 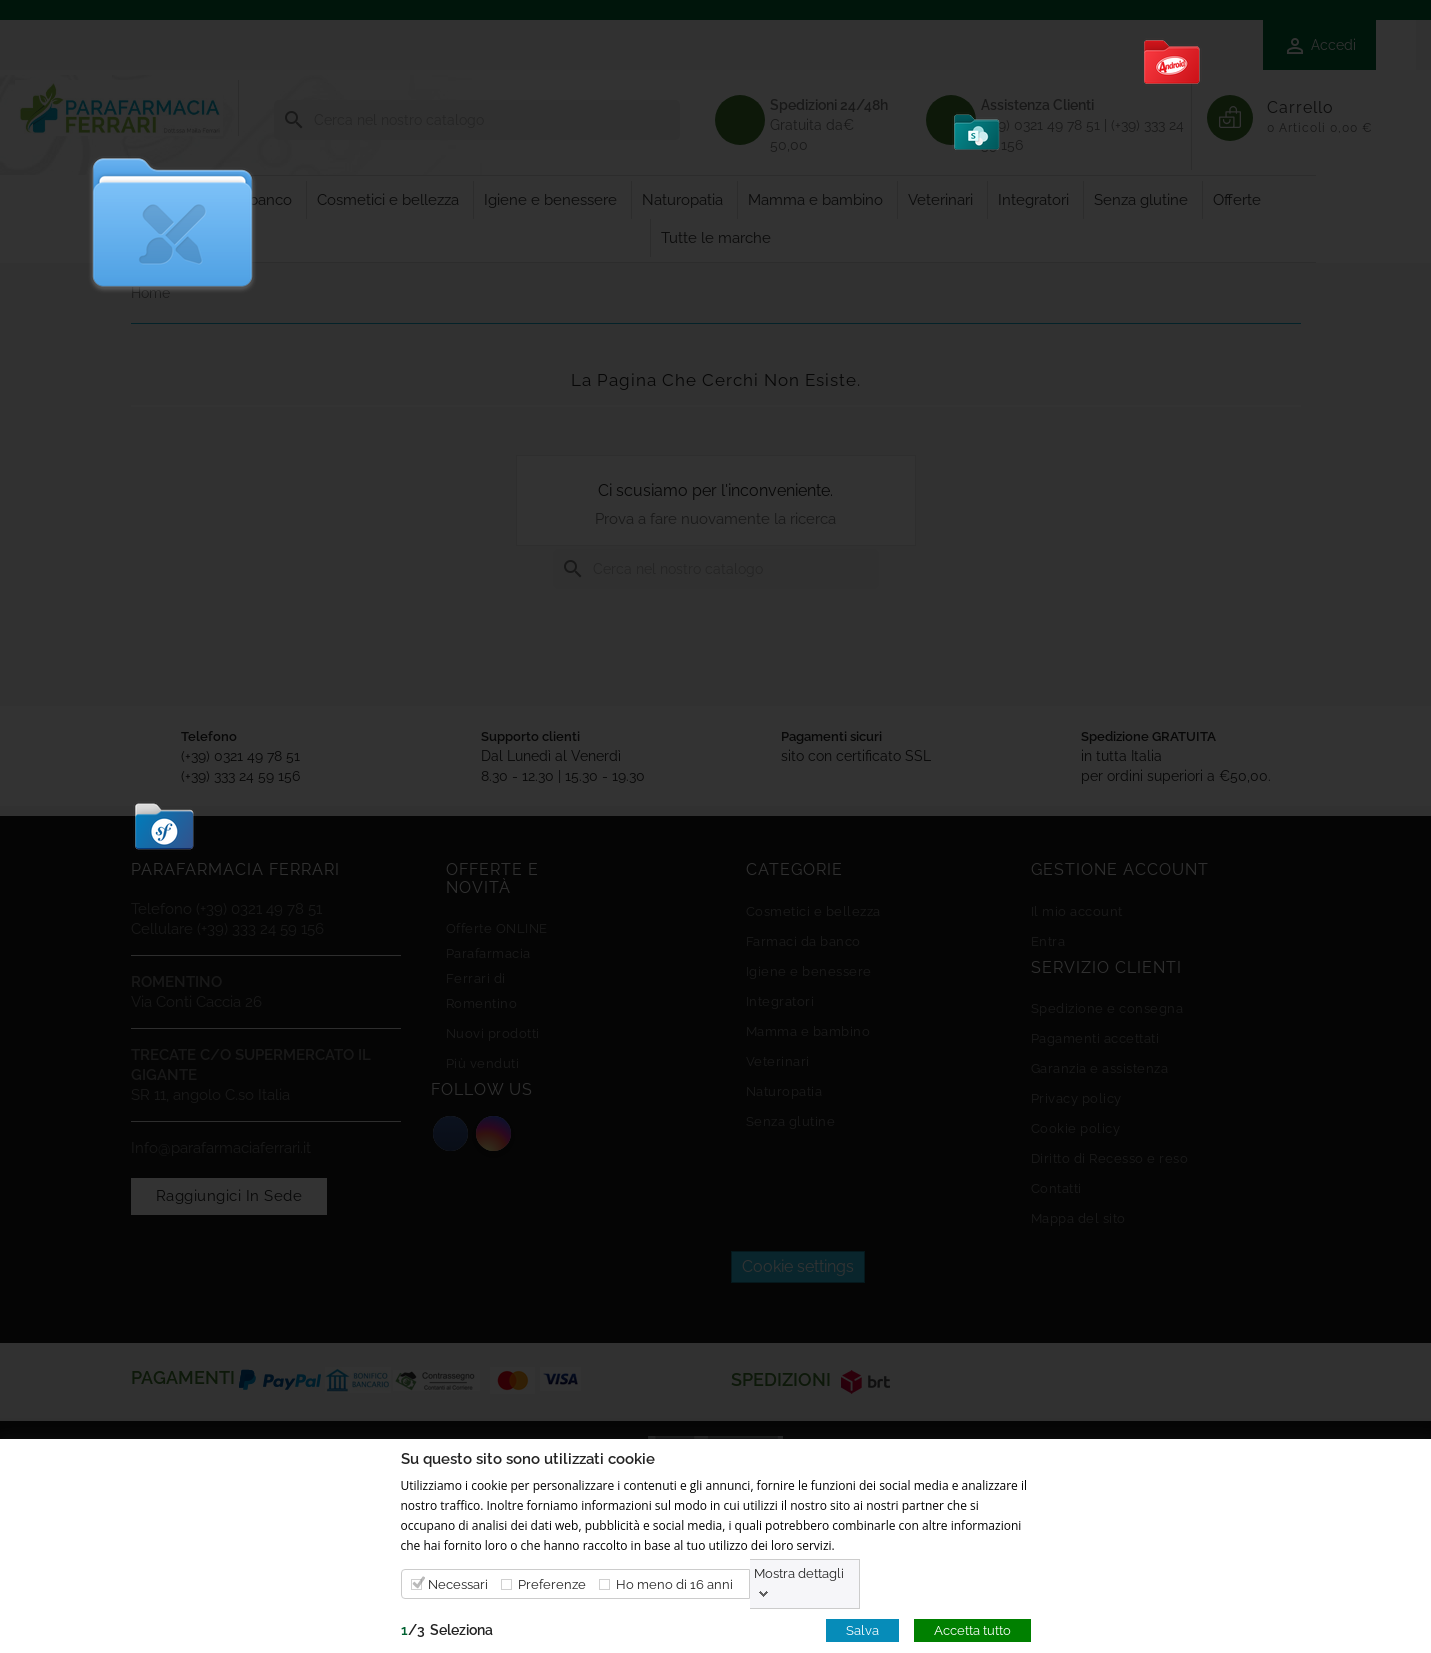 What do you see at coordinates (1171, 63) in the screenshot?
I see `open android files folder` at bounding box center [1171, 63].